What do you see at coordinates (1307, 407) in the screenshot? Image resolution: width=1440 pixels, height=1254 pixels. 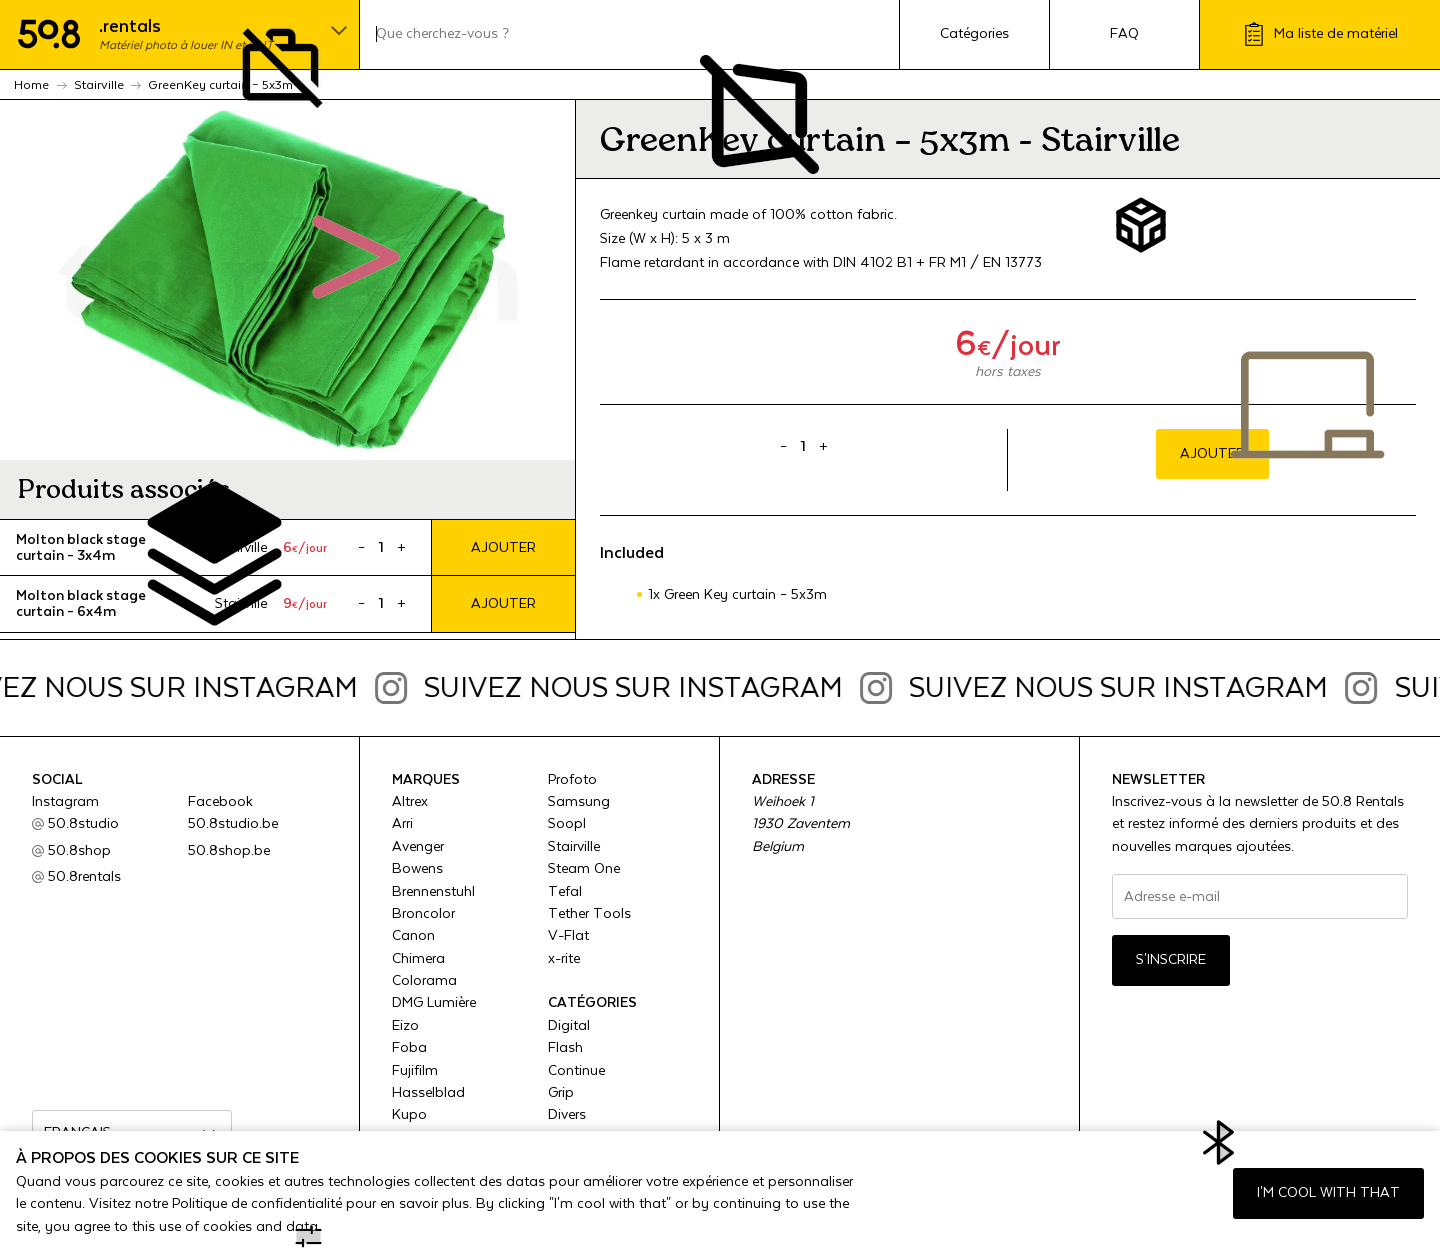 I see `open whiteboard or presentation mode` at bounding box center [1307, 407].